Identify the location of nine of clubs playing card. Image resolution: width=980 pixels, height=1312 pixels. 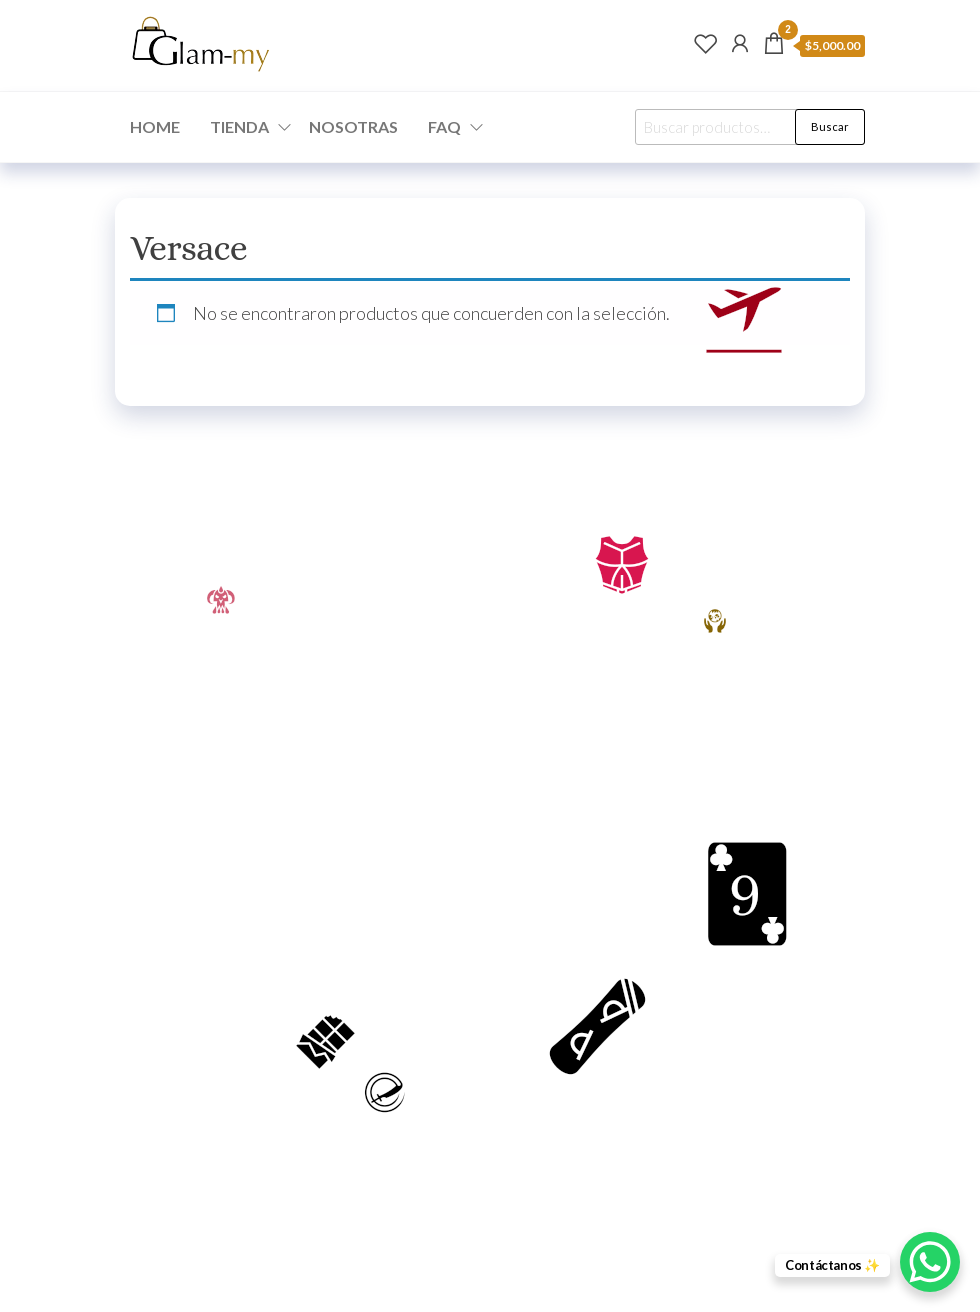
(747, 894).